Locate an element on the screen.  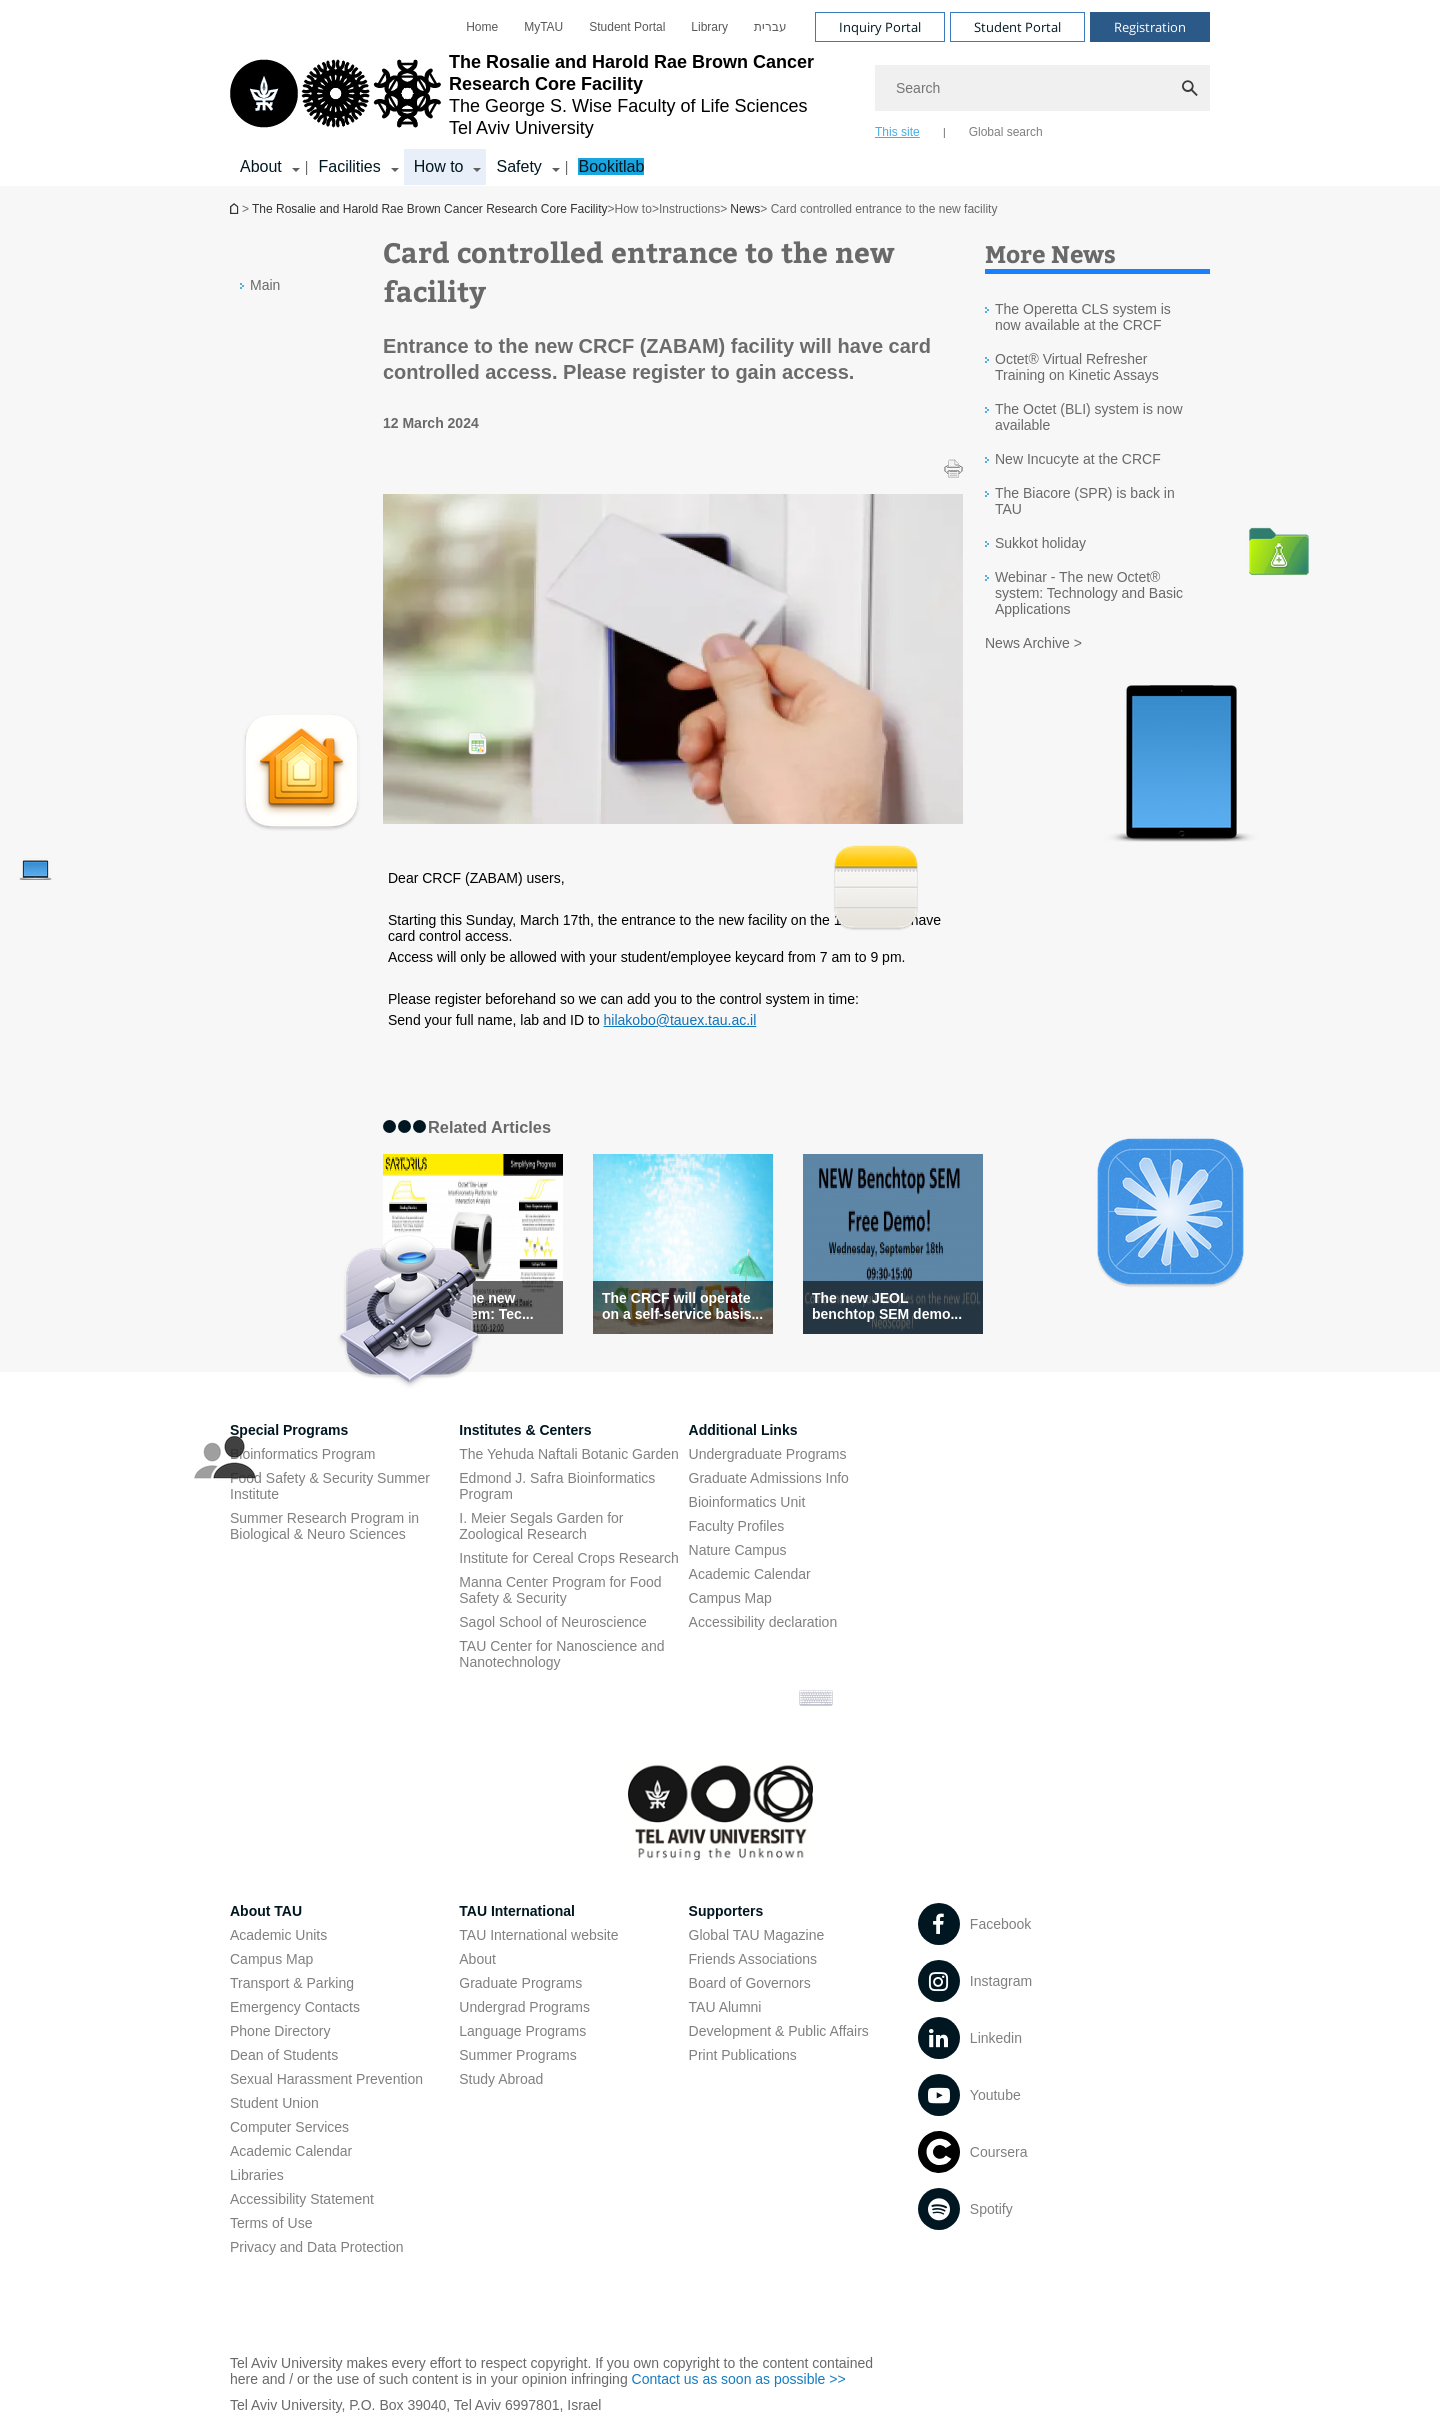
bluetooth keyboard connected is located at coordinates (816, 1698).